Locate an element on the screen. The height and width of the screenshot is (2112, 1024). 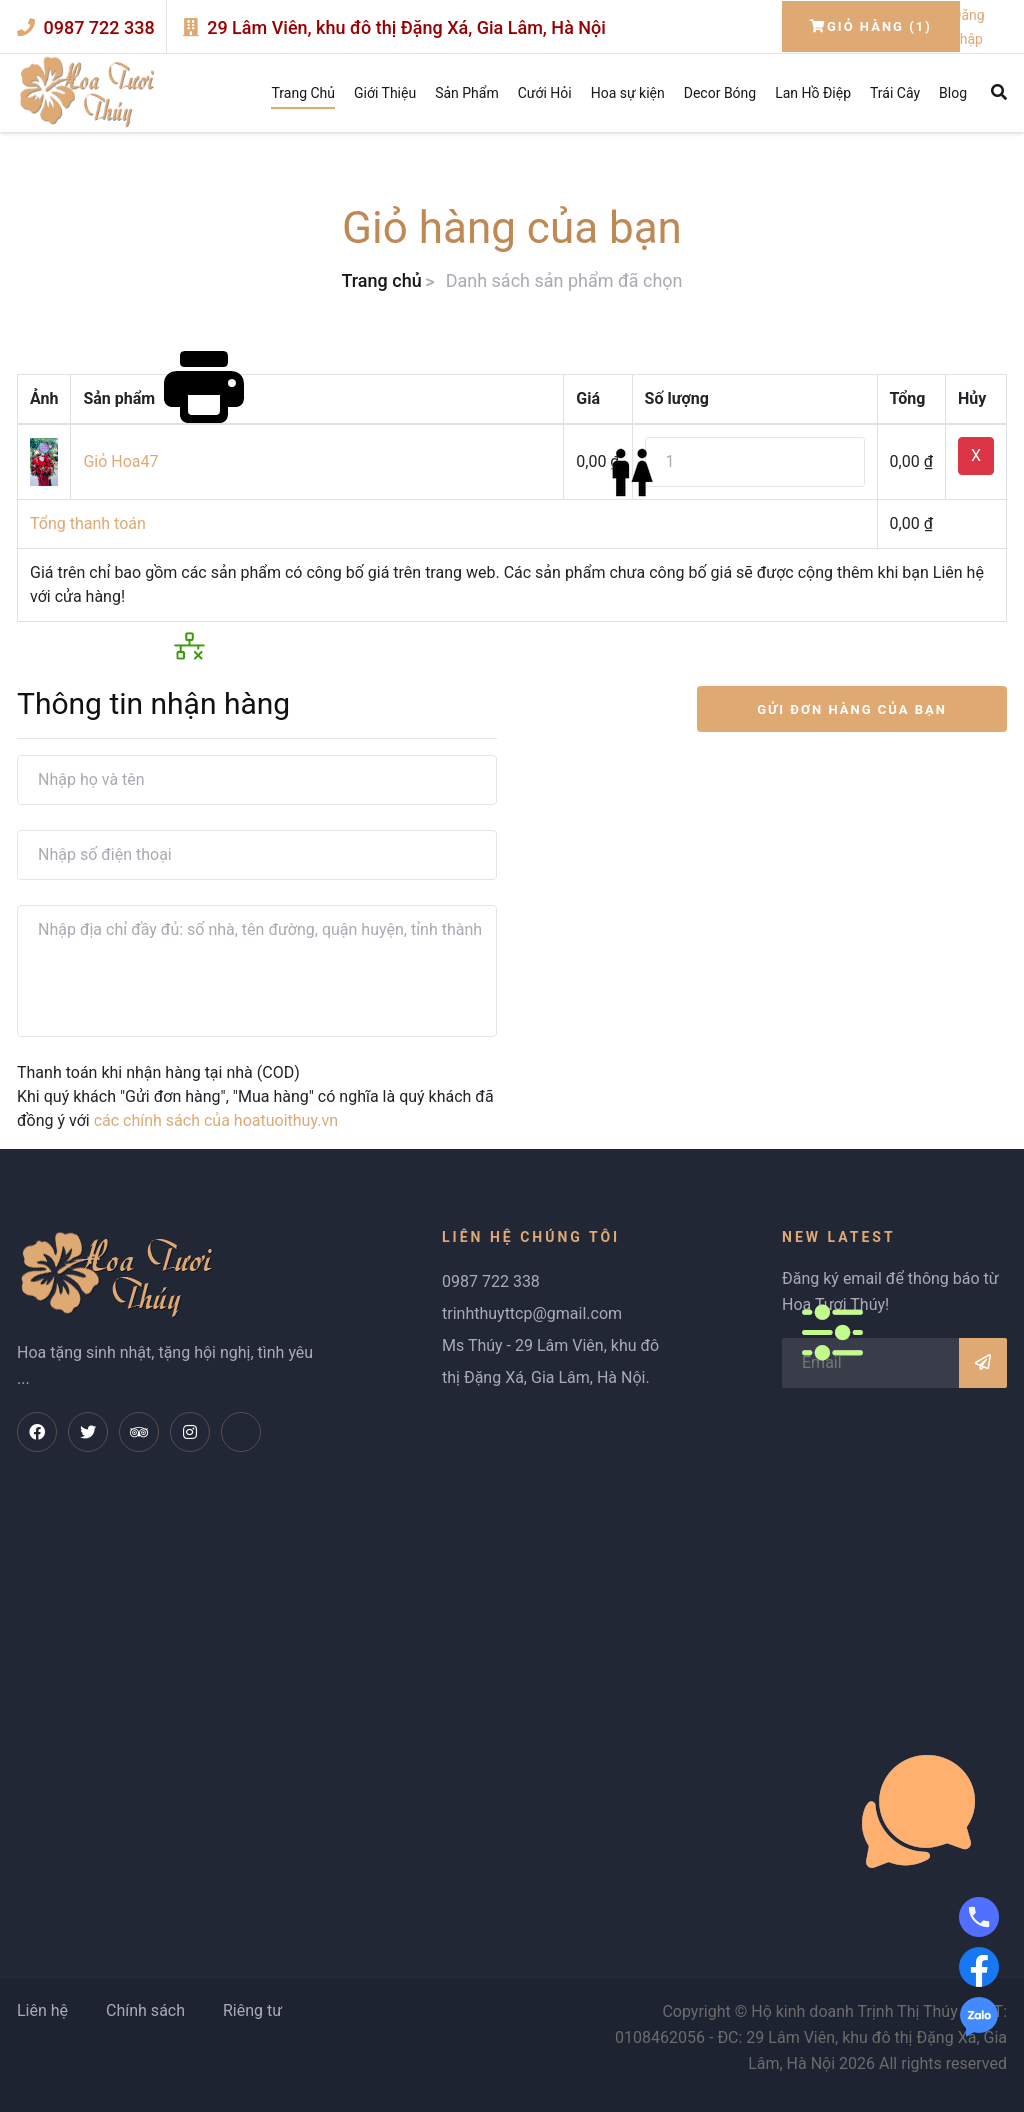
network connection error or failure is located at coordinates (189, 646).